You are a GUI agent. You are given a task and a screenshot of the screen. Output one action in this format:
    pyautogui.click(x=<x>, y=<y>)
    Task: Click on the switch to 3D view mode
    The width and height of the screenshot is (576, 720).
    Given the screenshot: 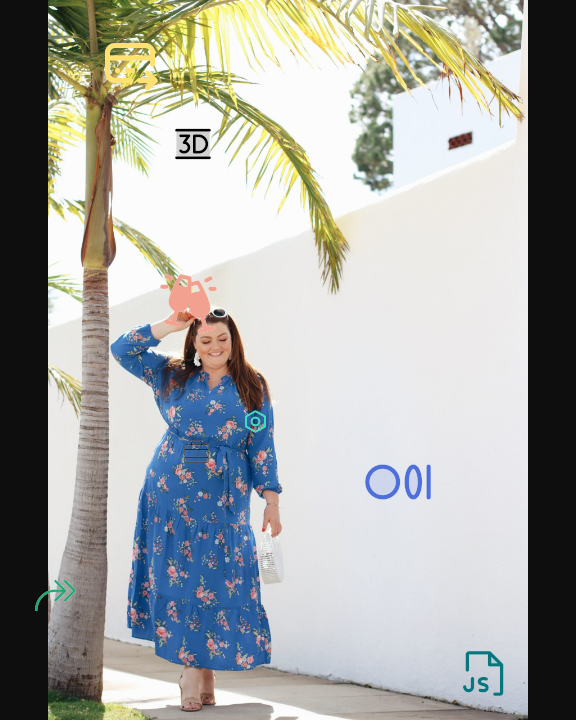 What is the action you would take?
    pyautogui.click(x=193, y=144)
    